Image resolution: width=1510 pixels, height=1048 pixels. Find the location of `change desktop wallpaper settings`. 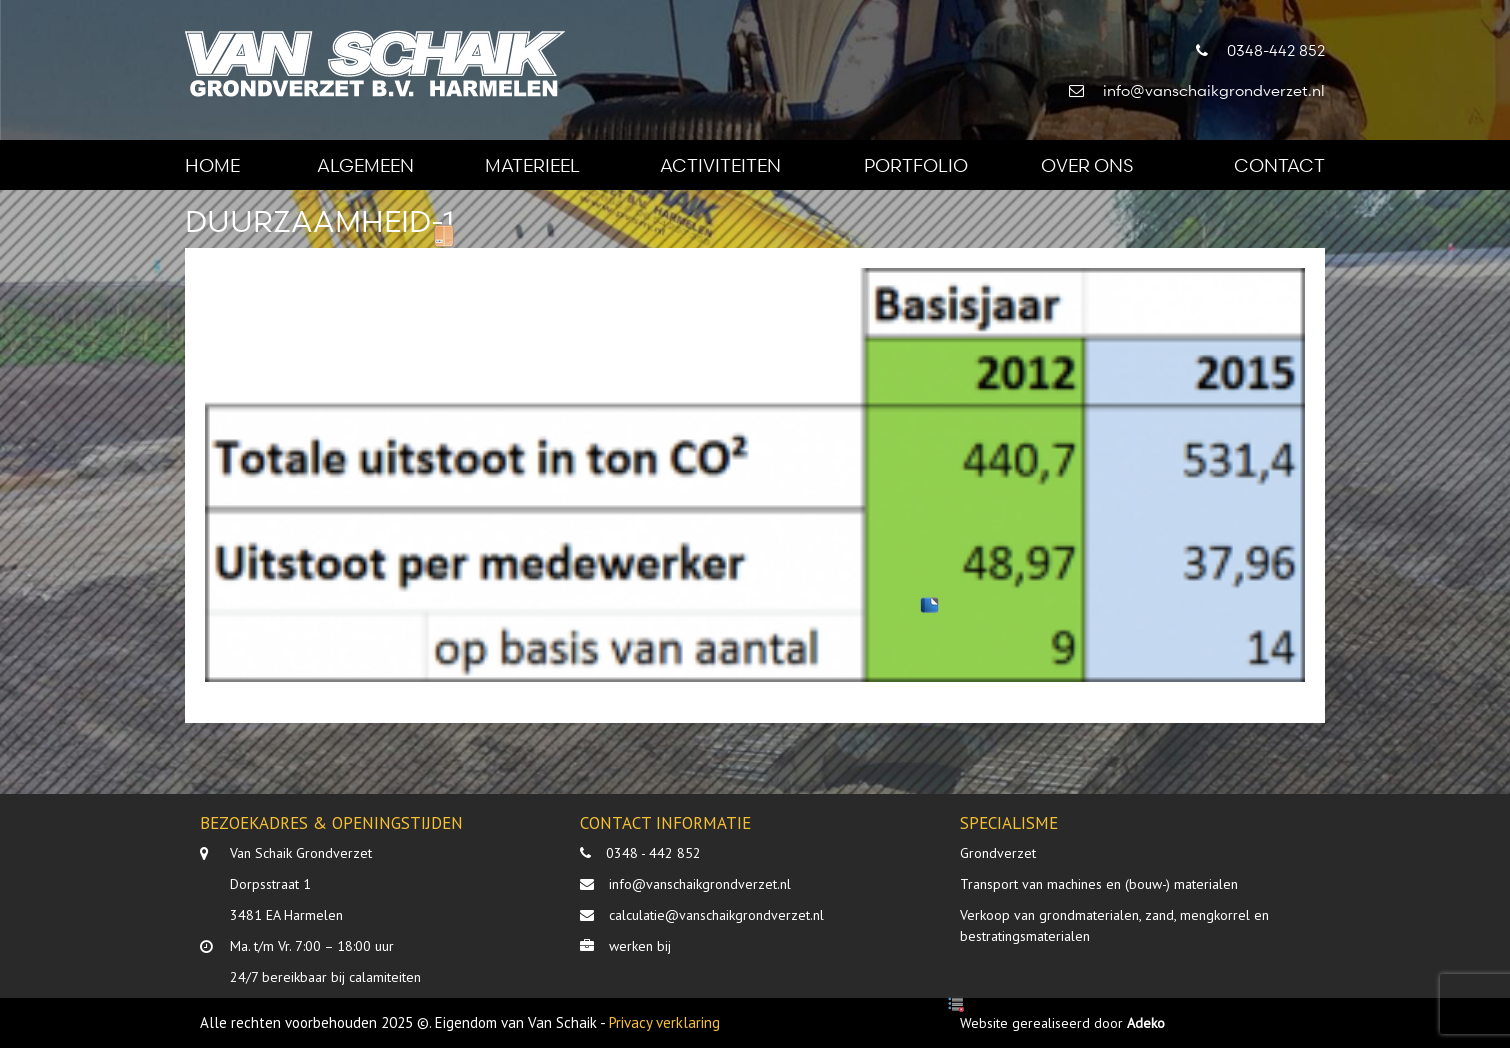

change desktop wallpaper settings is located at coordinates (929, 604).